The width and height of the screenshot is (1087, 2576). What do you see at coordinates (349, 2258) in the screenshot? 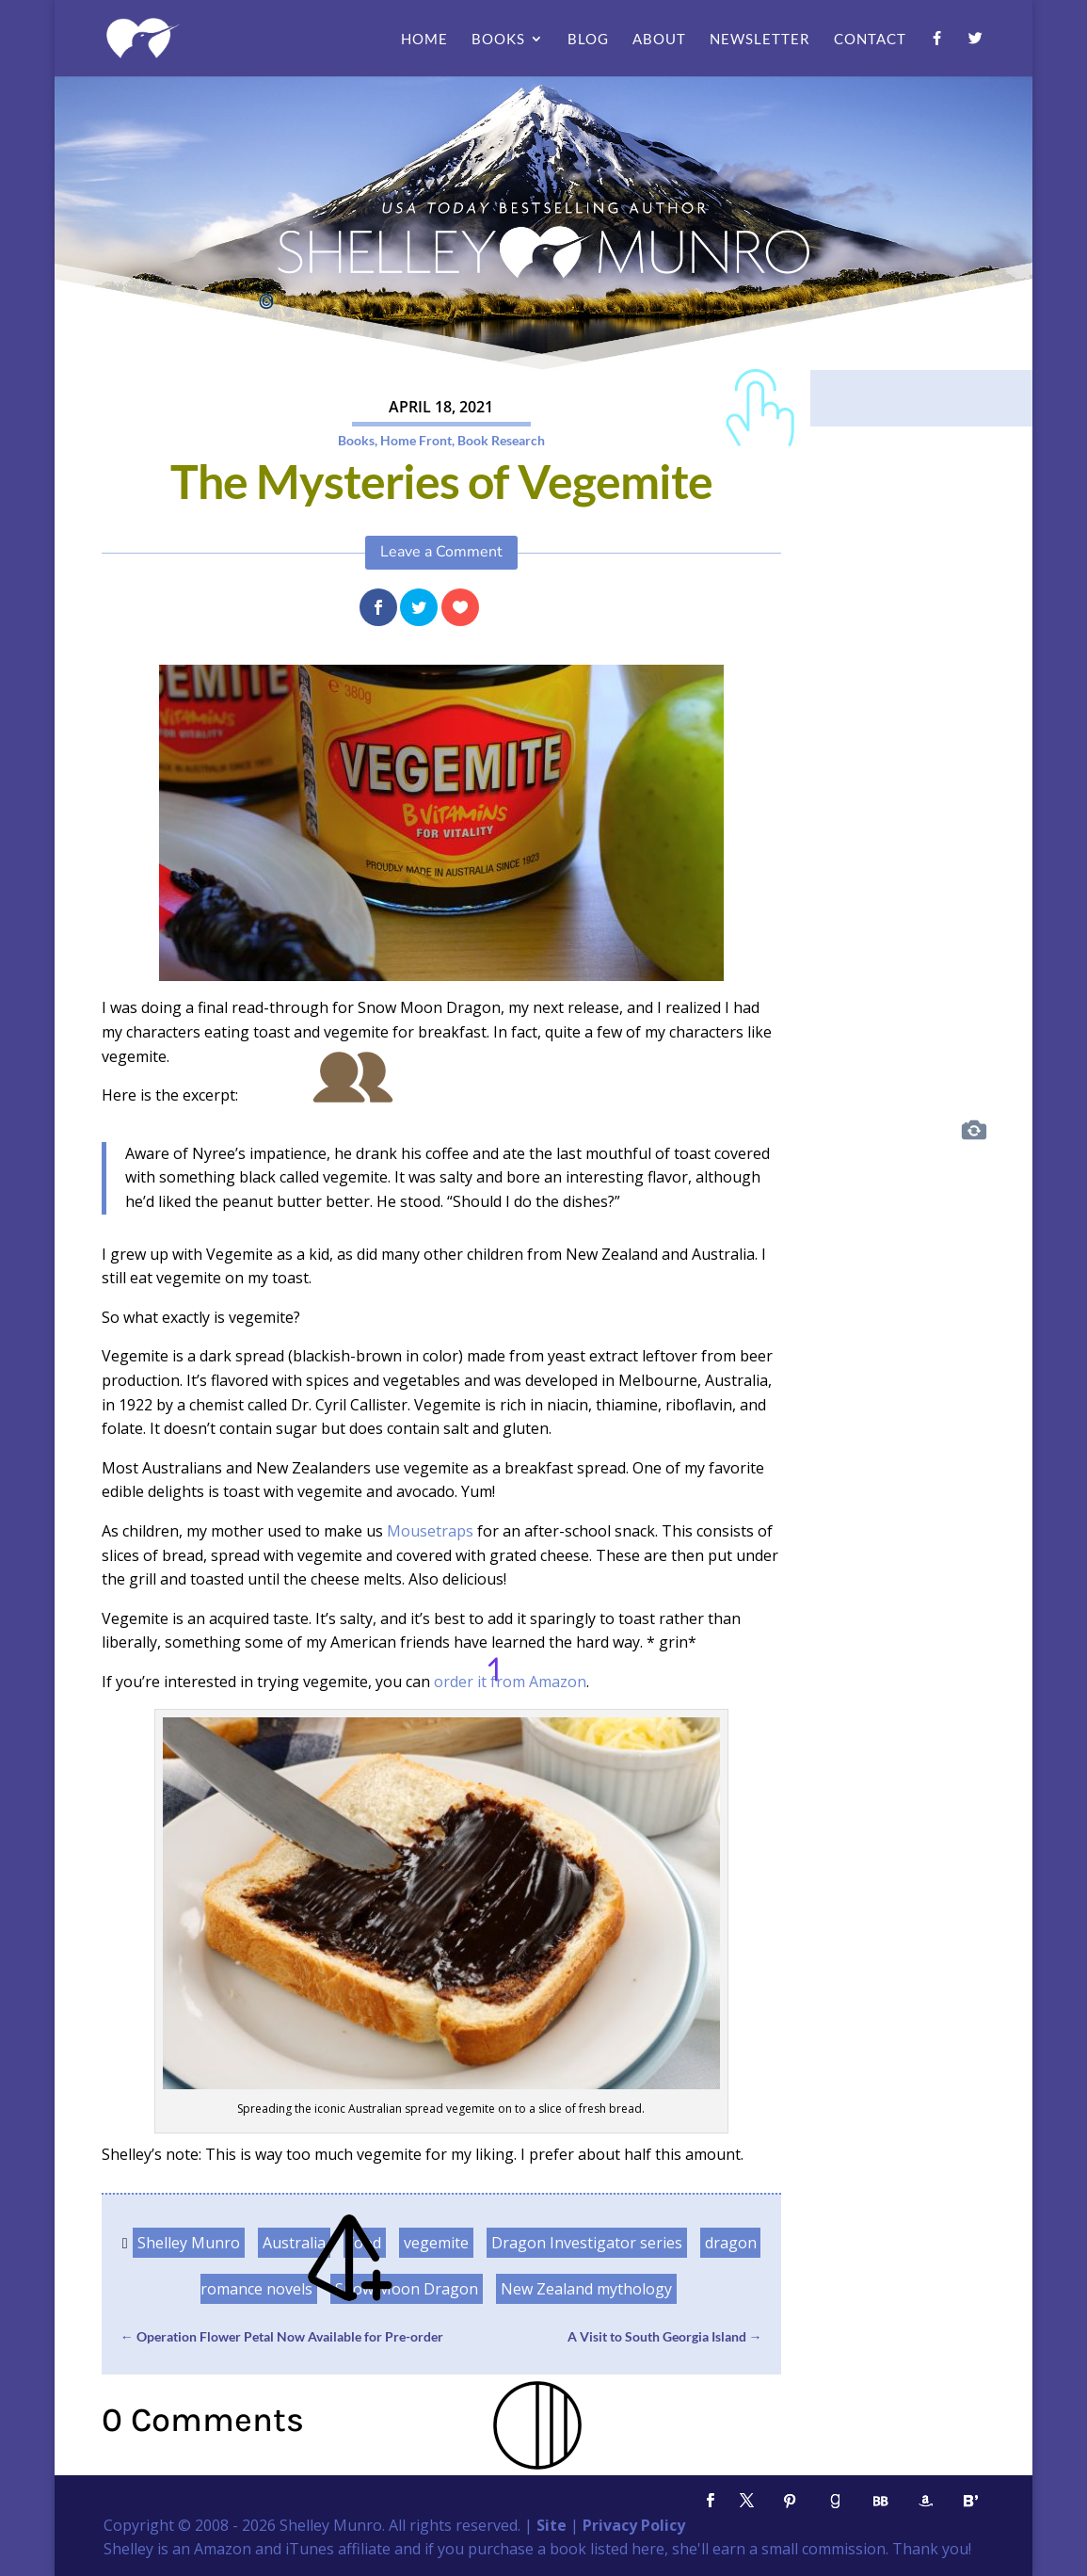
I see `add a new 3D object or shape` at bounding box center [349, 2258].